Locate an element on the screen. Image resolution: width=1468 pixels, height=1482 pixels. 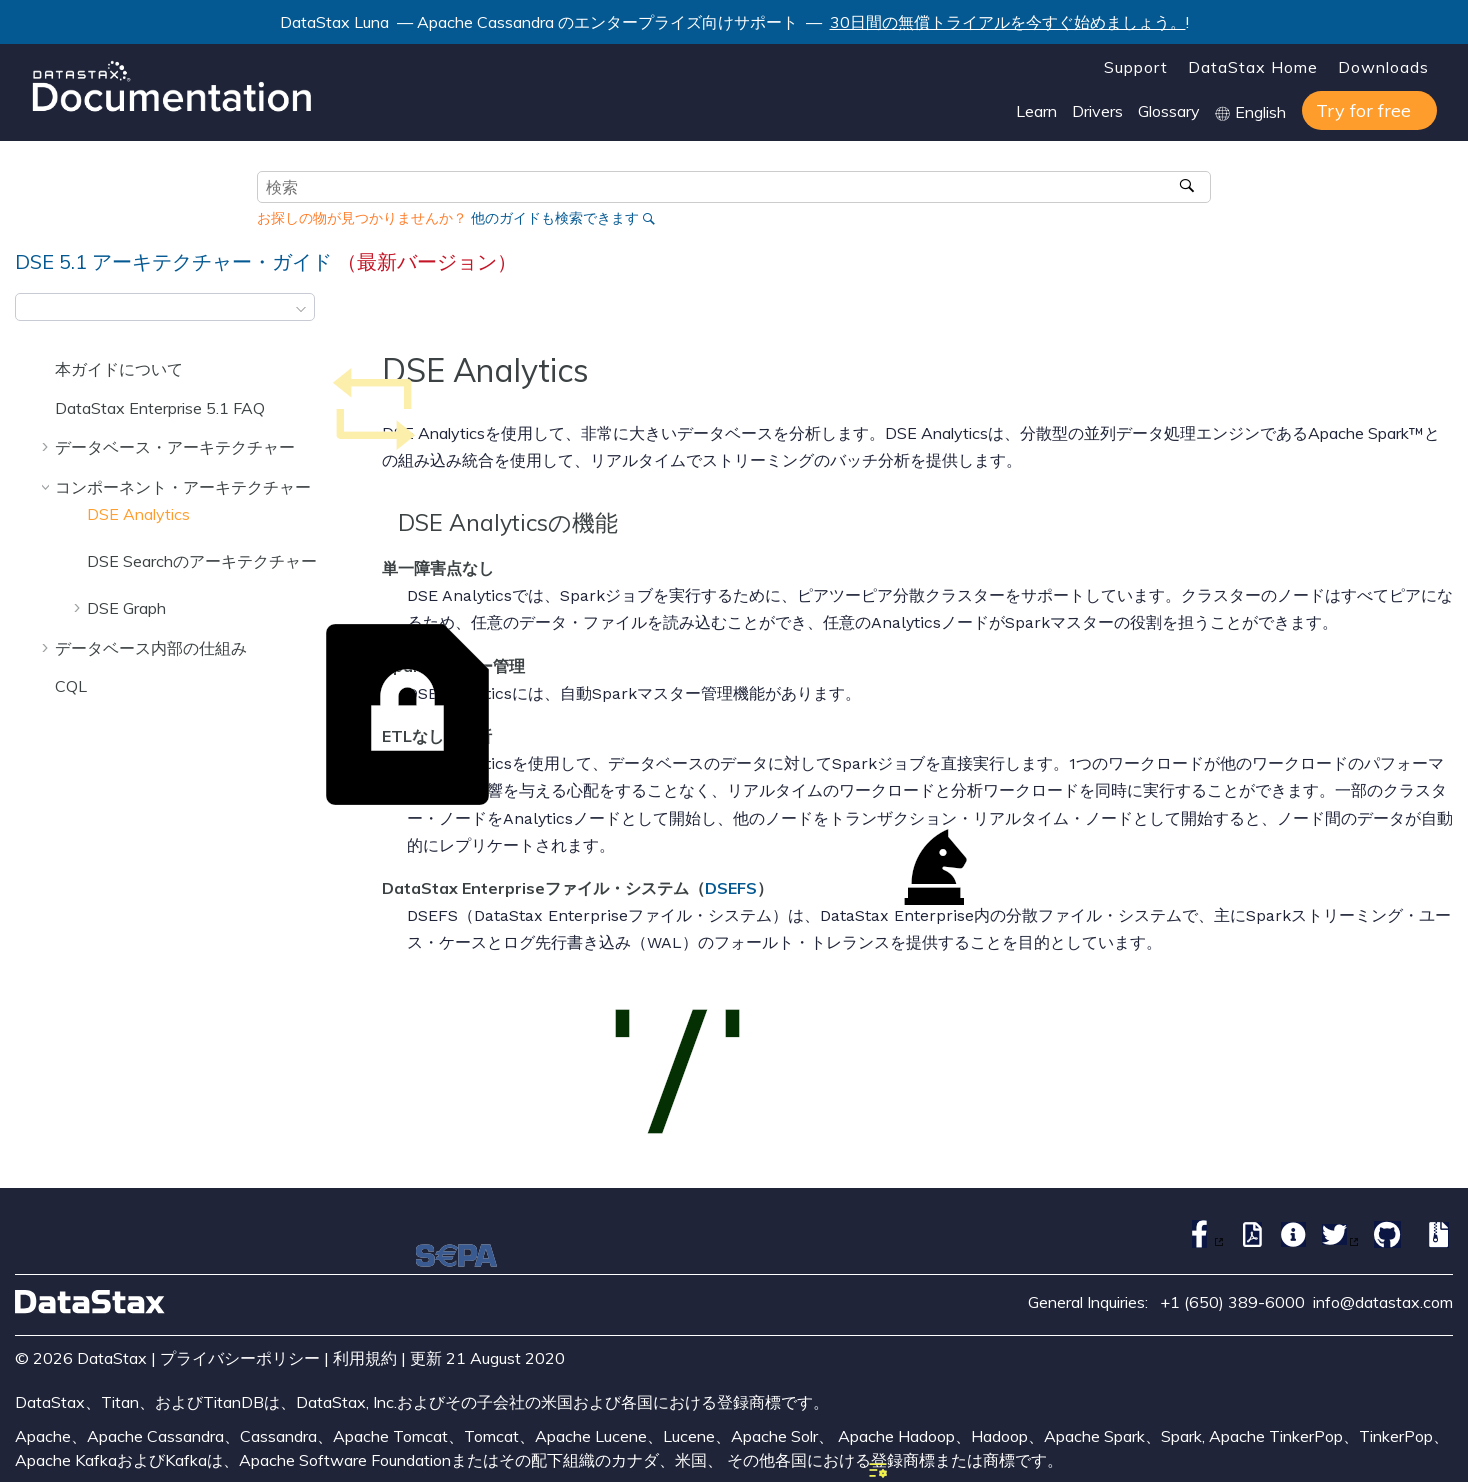
play chess game is located at coordinates (936, 870).